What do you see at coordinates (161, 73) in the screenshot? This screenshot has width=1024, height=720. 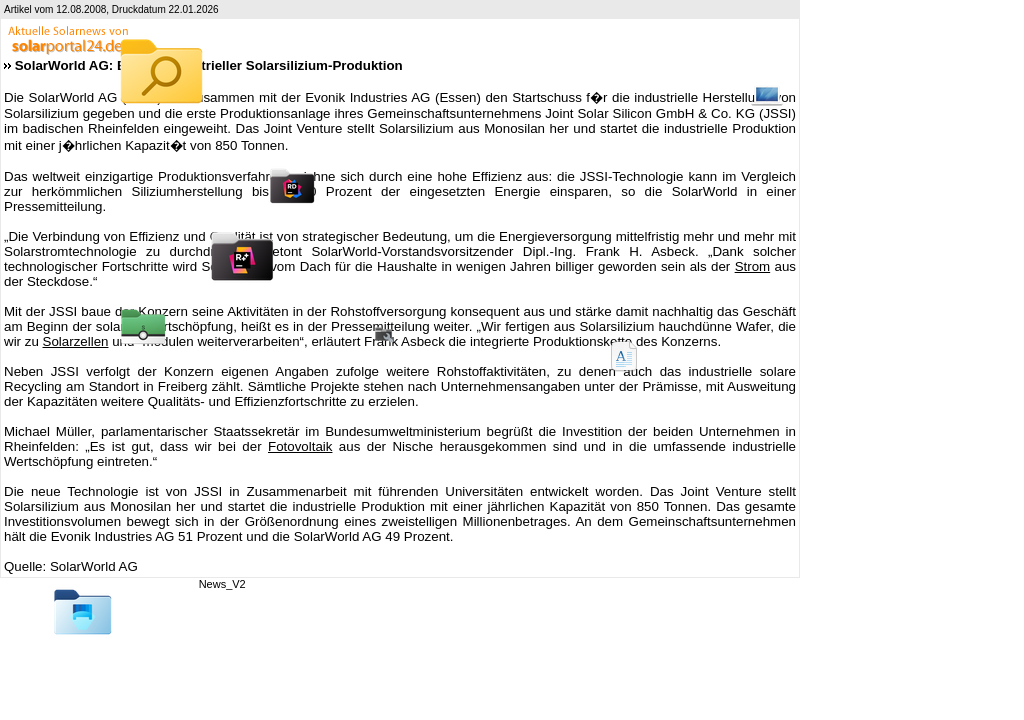 I see `search within folder contents` at bounding box center [161, 73].